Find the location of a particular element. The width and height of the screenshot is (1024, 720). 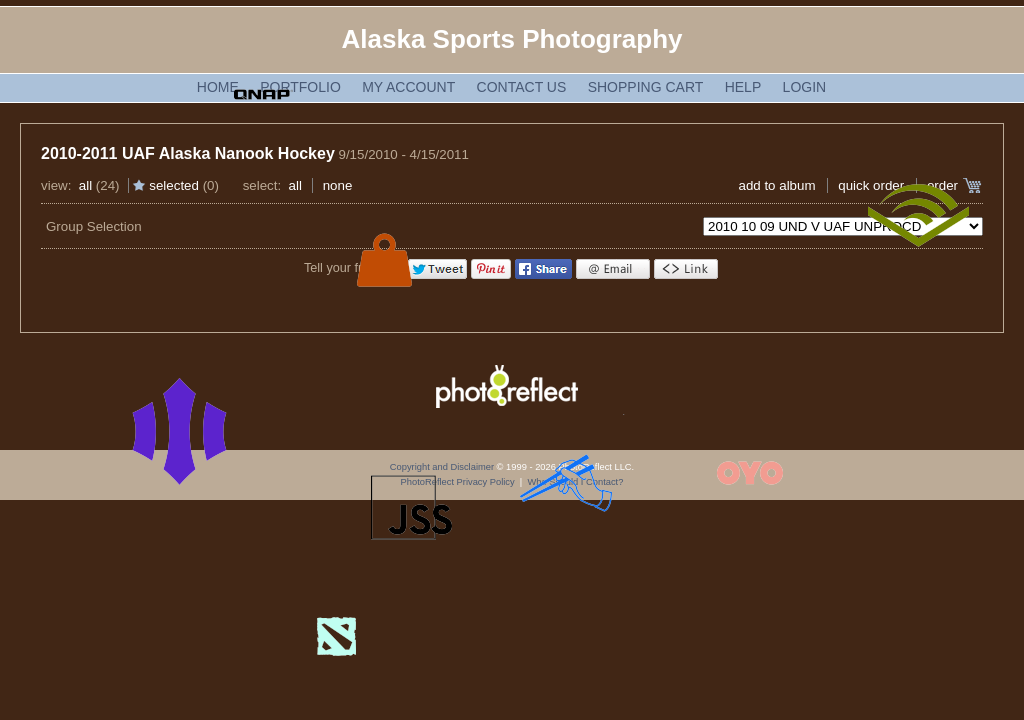

view item weight or mass is located at coordinates (384, 261).